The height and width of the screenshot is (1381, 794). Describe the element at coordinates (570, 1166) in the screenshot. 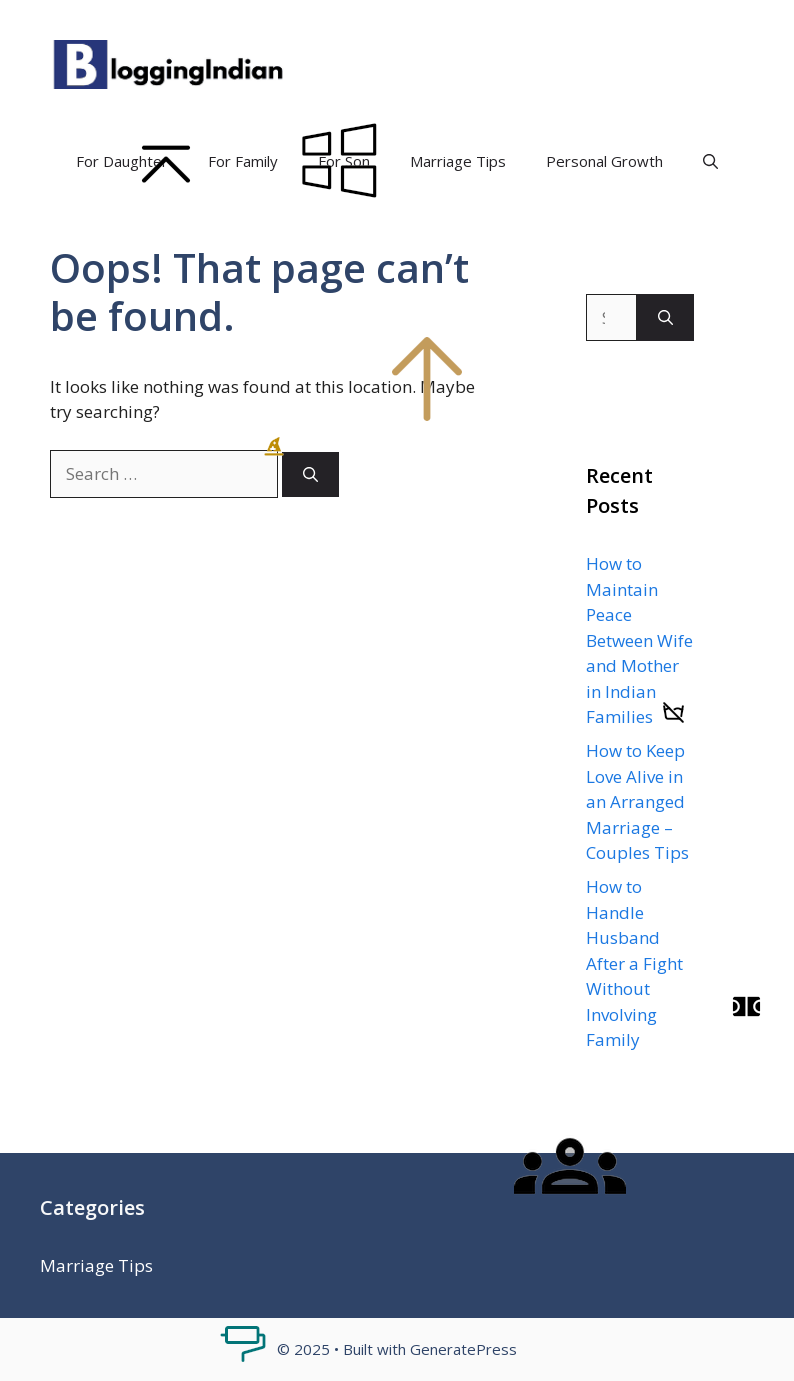

I see `view or manage groups` at that location.